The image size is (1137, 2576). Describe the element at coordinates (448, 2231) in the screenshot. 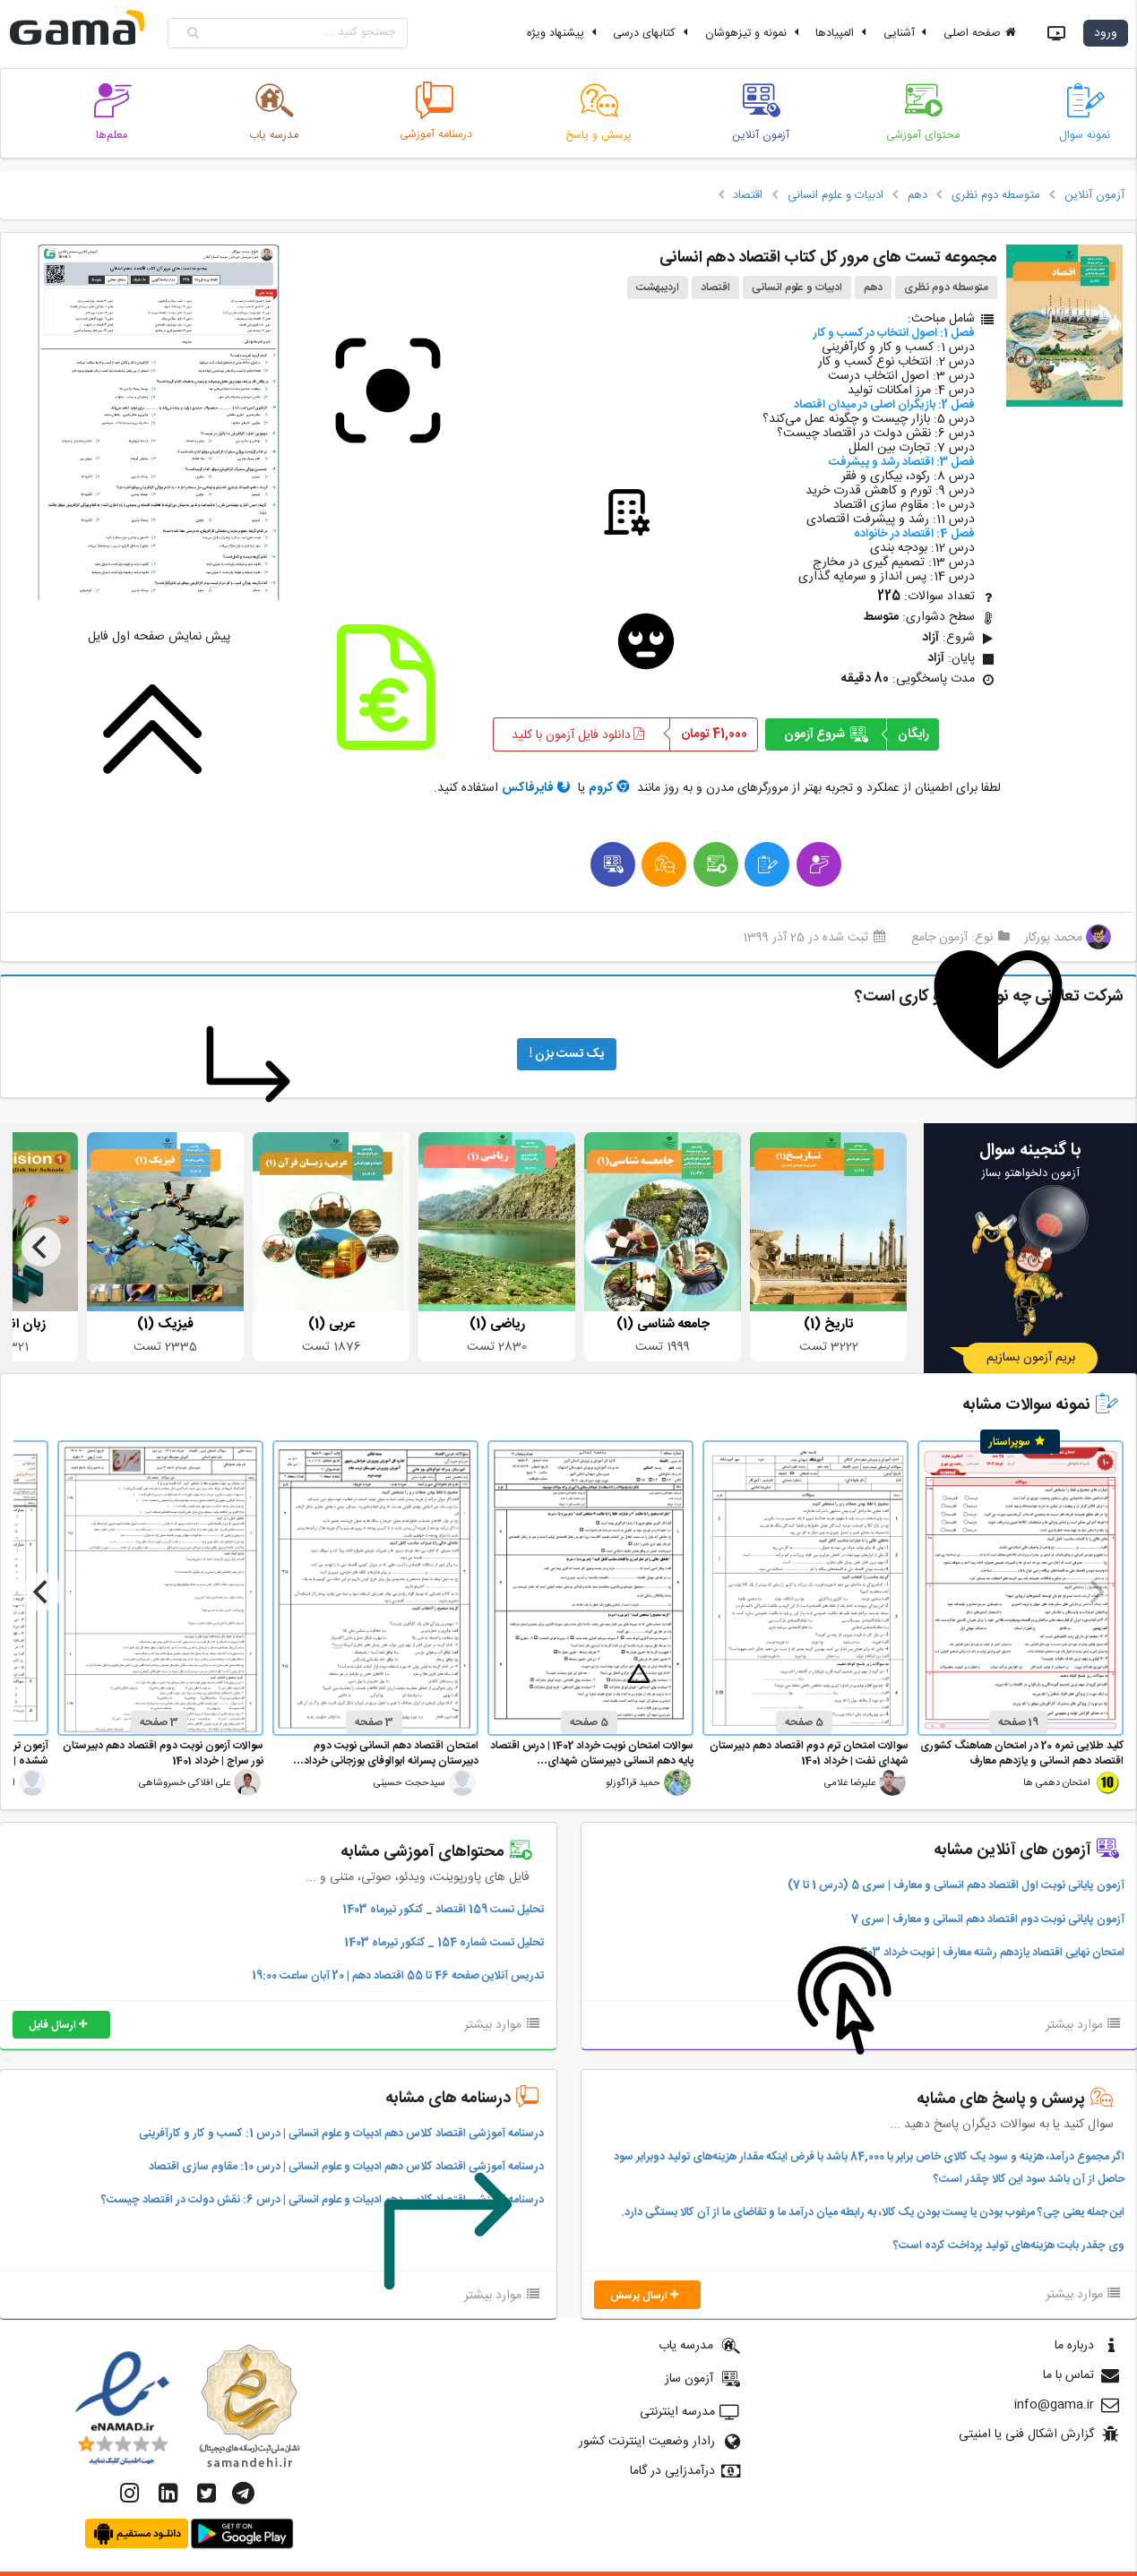

I see `forward or share content` at that location.